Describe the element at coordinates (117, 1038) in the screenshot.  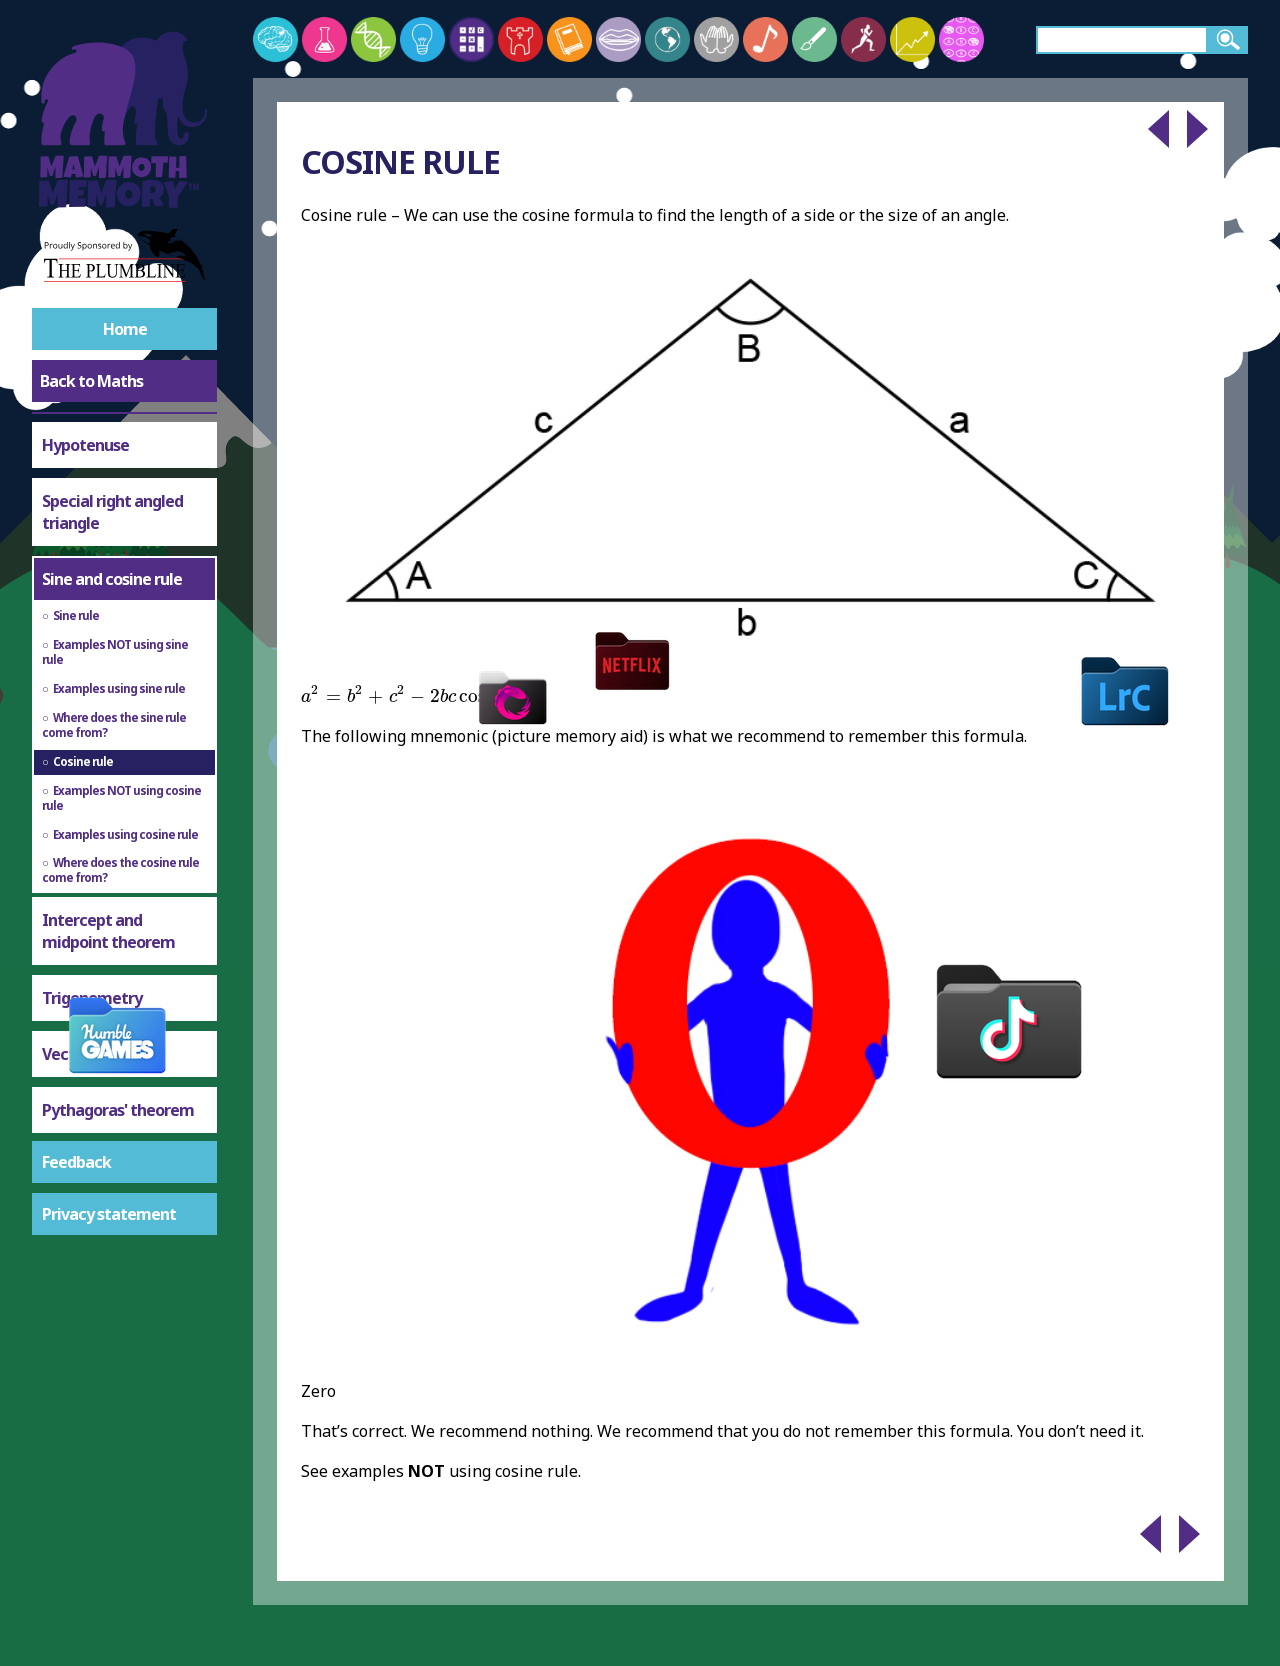
I see `open humble games folder` at that location.